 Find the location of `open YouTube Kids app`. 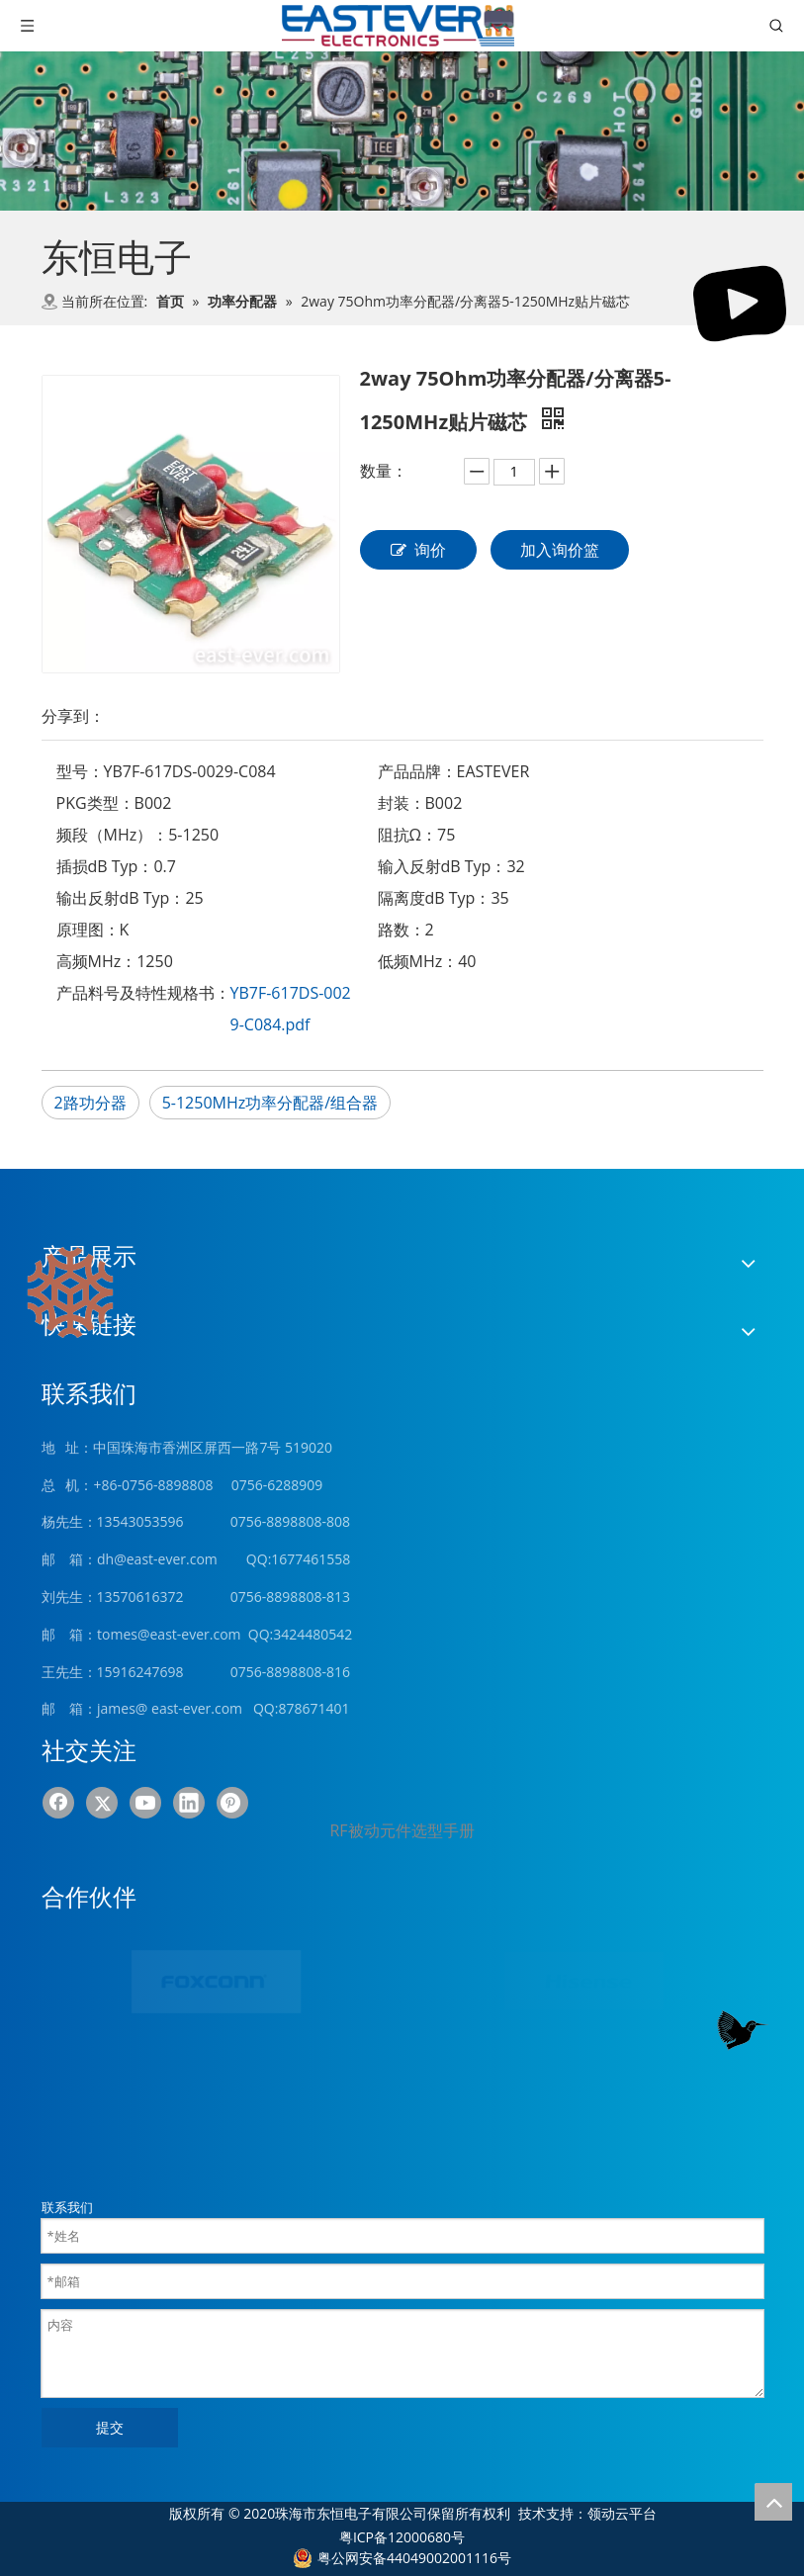

open YouTube Kids app is located at coordinates (740, 304).